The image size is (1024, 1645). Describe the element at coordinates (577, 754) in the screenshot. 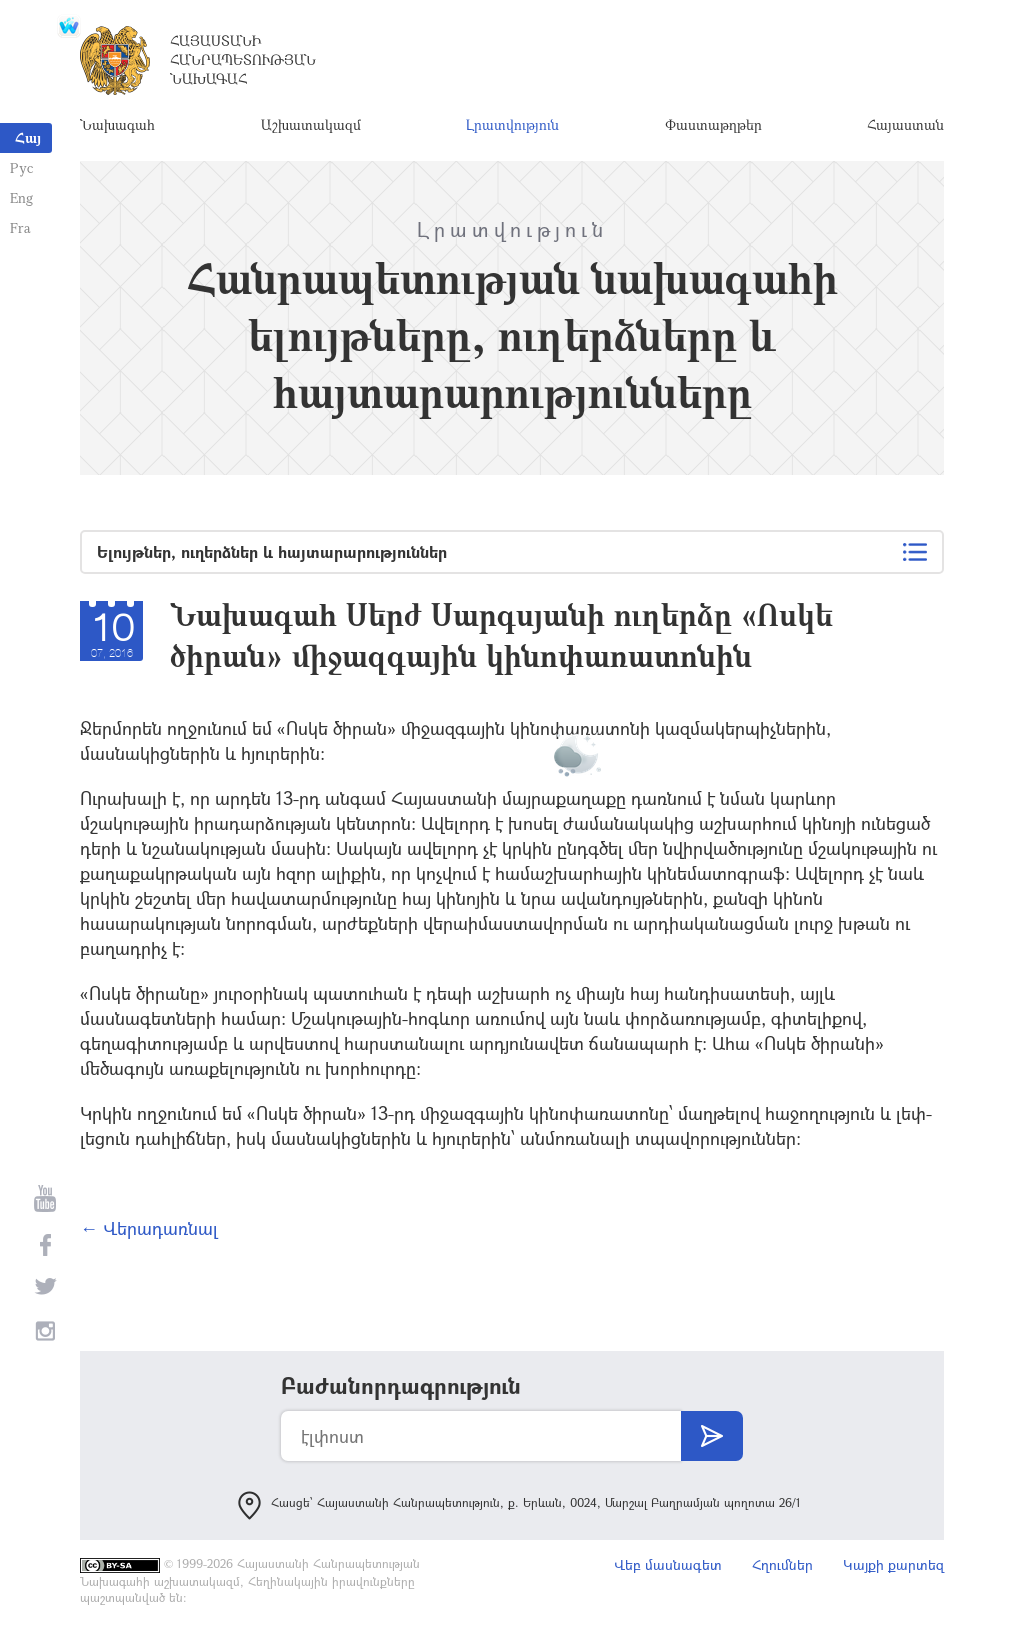

I see `indicates scattered snow conditions at night` at that location.